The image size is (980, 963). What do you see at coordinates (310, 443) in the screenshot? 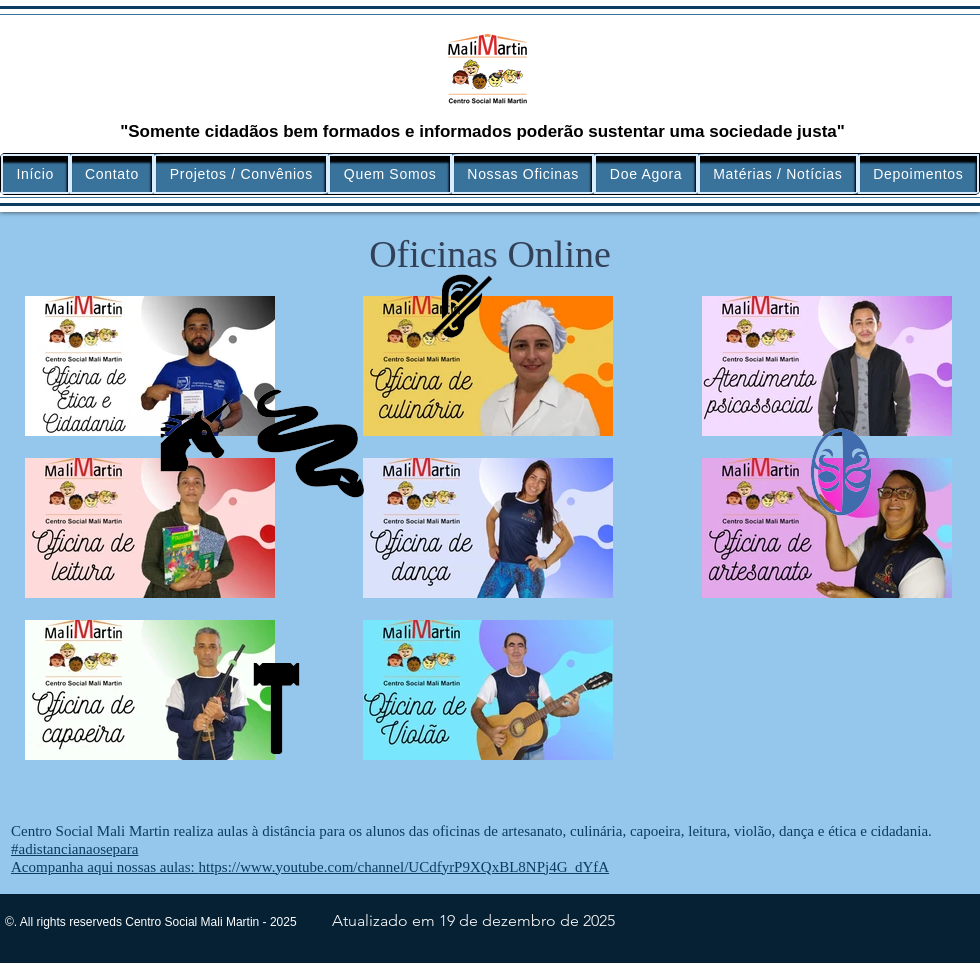
I see `select sand snake creature or enemy type` at bounding box center [310, 443].